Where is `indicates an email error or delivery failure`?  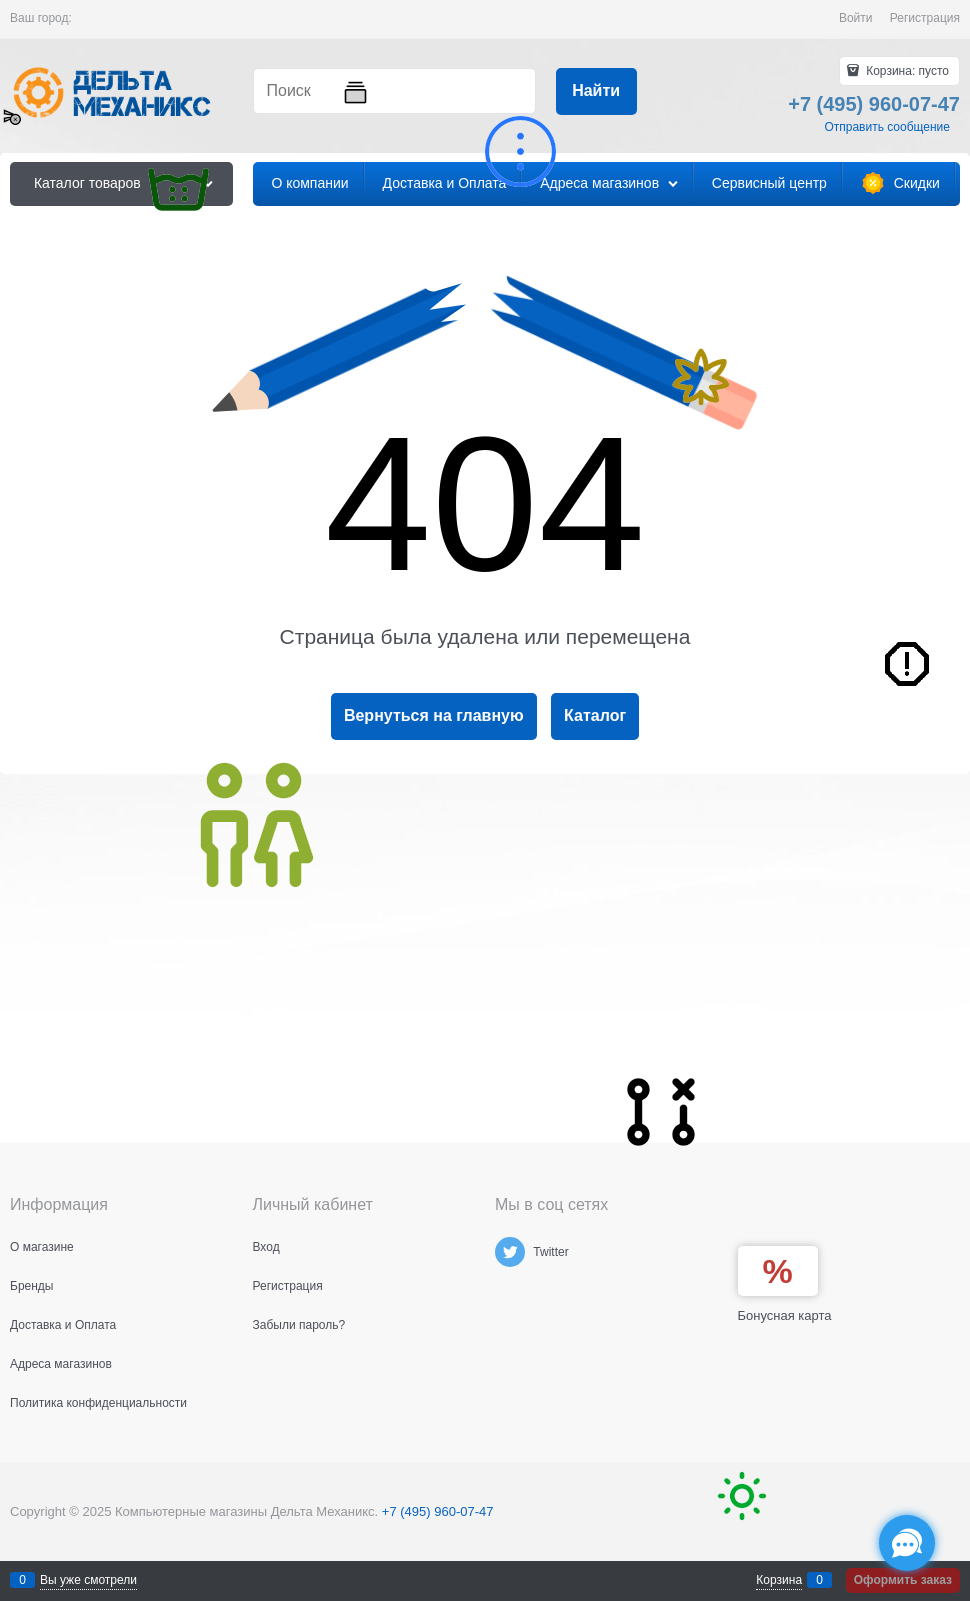 indicates an email error or delivery failure is located at coordinates (907, 664).